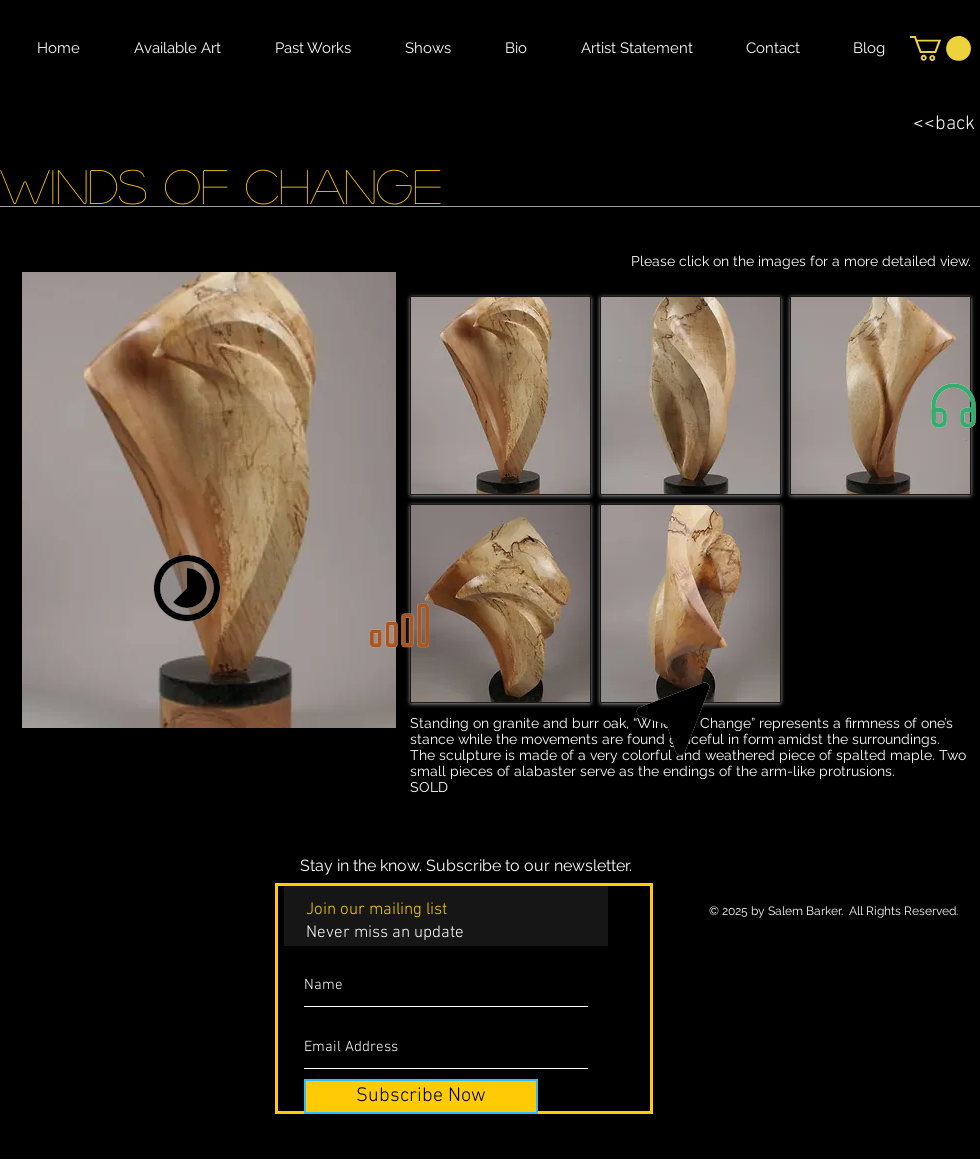 This screenshot has height=1159, width=980. Describe the element at coordinates (675, 716) in the screenshot. I see `navigate to your current location` at that location.